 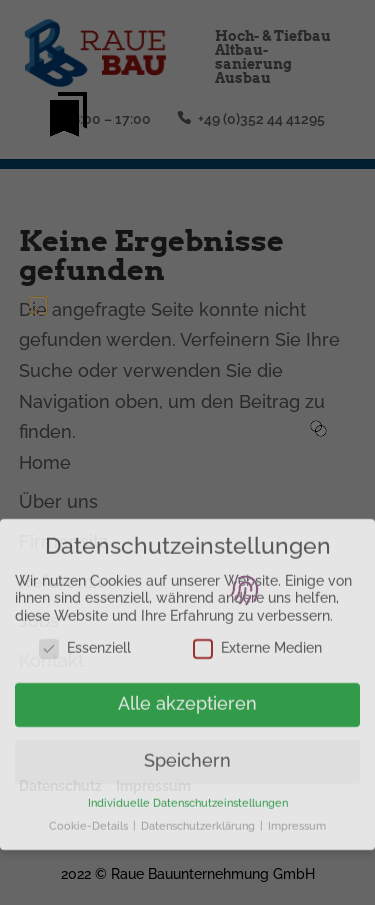 What do you see at coordinates (318, 428) in the screenshot?
I see `exclude overlapping elements from selection` at bounding box center [318, 428].